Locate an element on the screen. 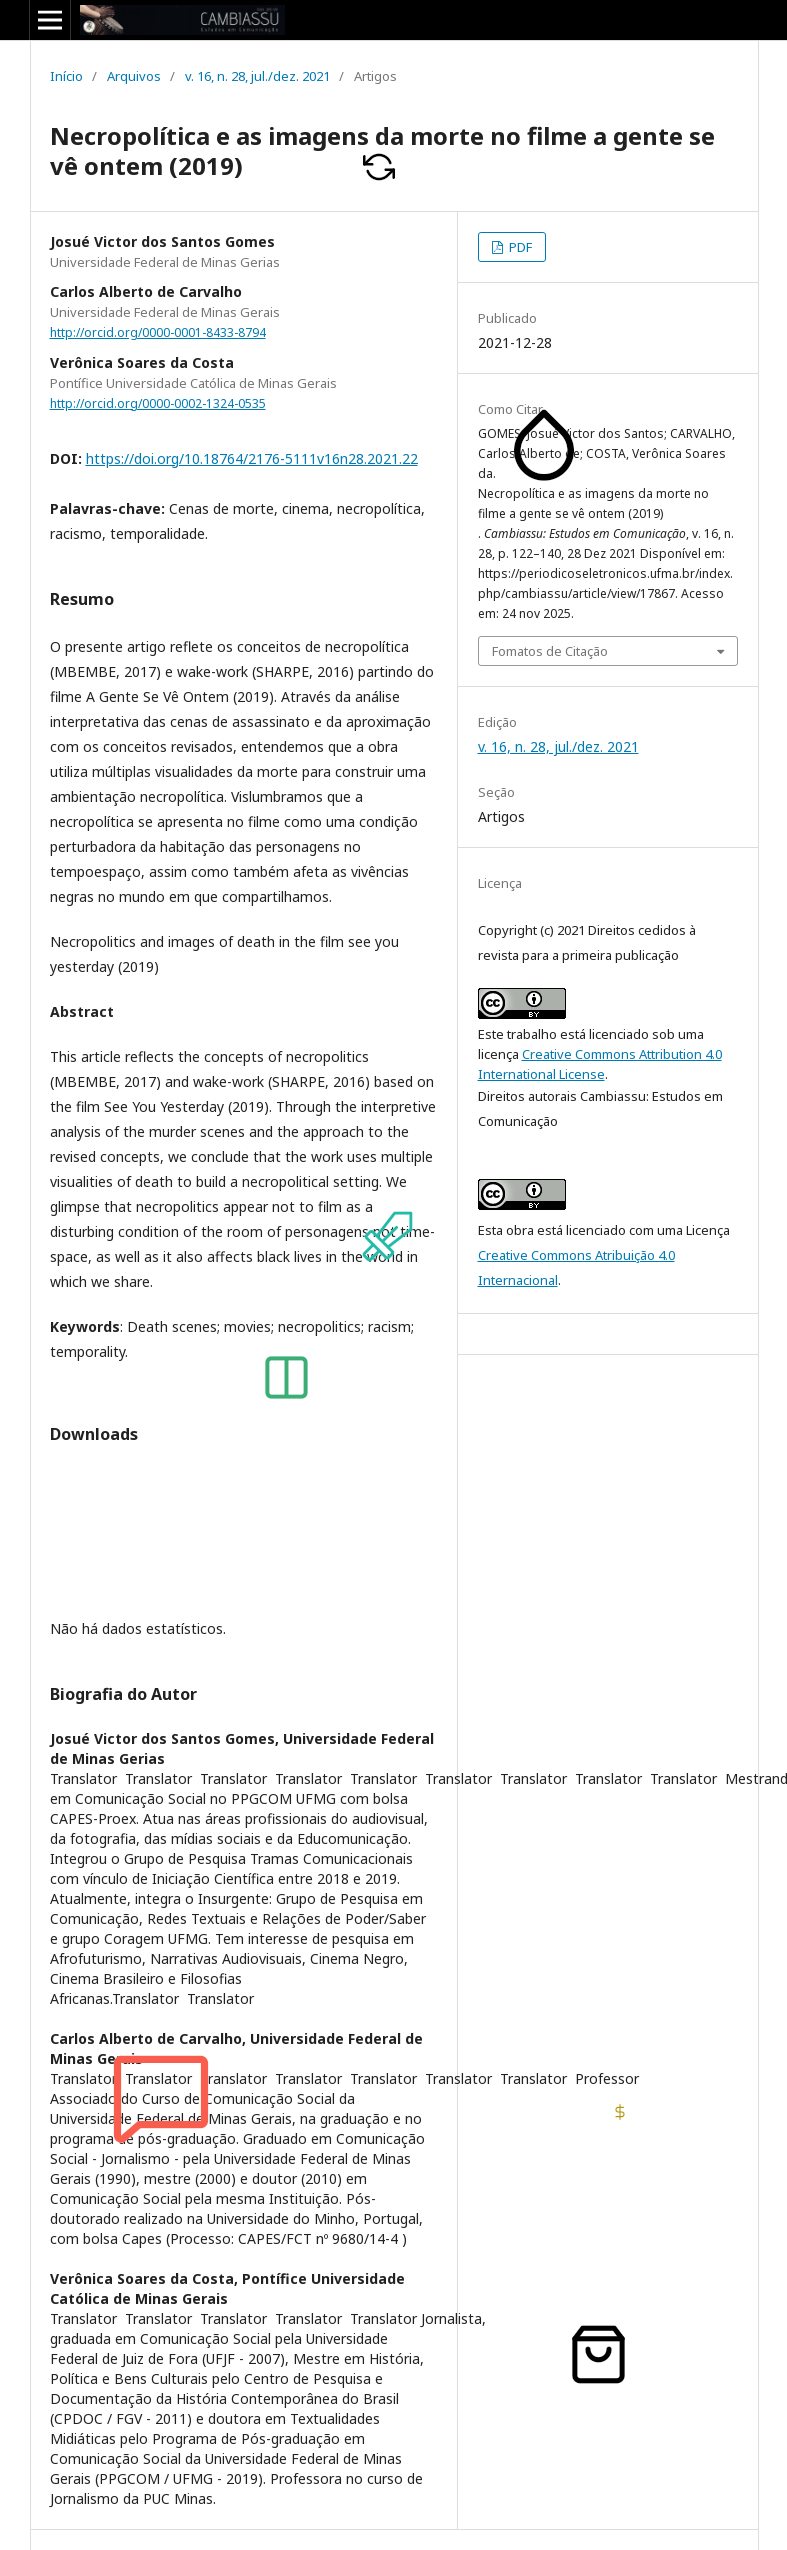 The image size is (787, 2550). access combat or battle features is located at coordinates (388, 1235).